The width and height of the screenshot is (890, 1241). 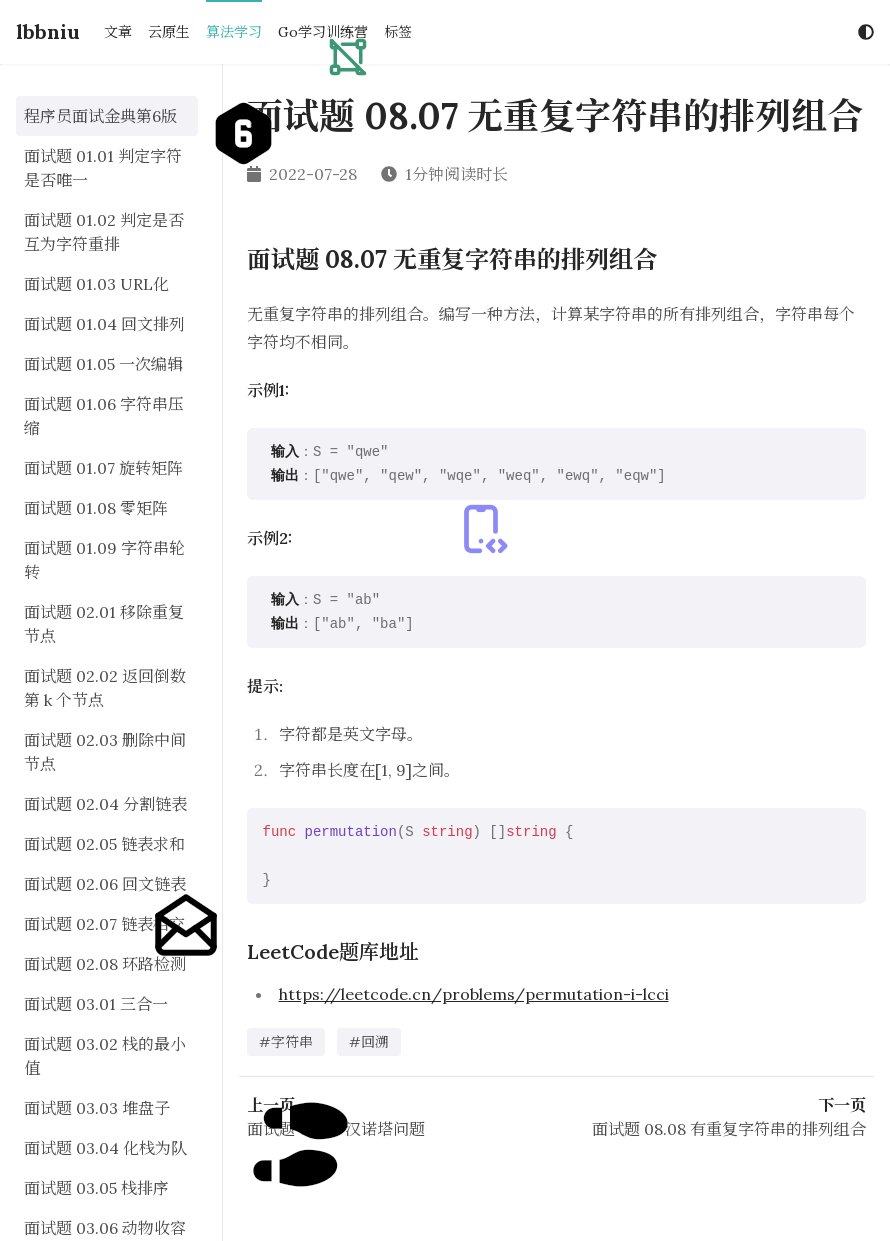 I want to click on disable vector editing mode, so click(x=348, y=57).